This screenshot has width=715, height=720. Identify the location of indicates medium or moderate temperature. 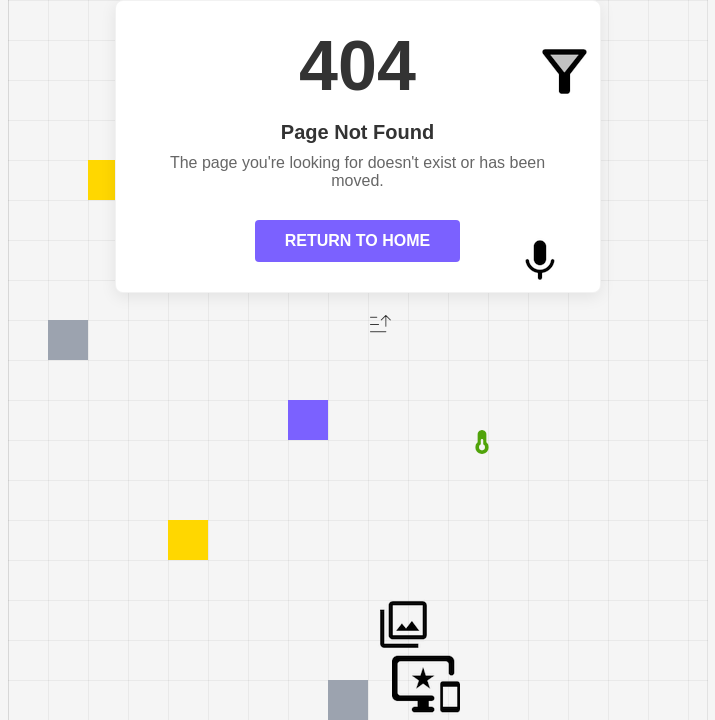
(482, 442).